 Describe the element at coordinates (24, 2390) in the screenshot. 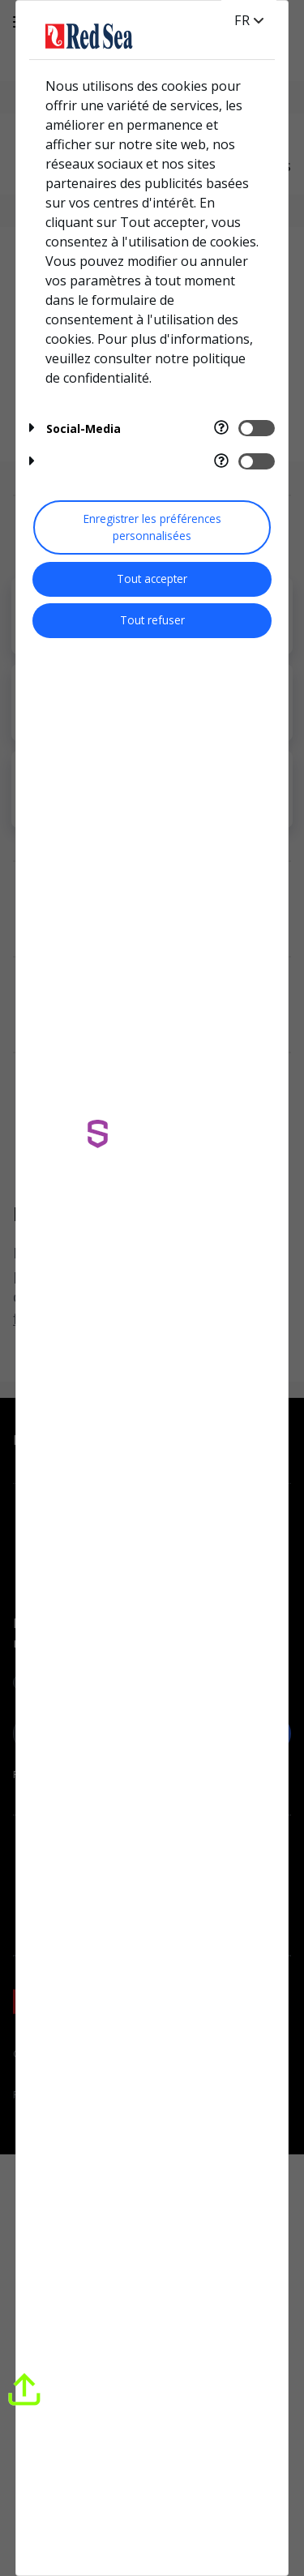

I see `share content with others` at that location.